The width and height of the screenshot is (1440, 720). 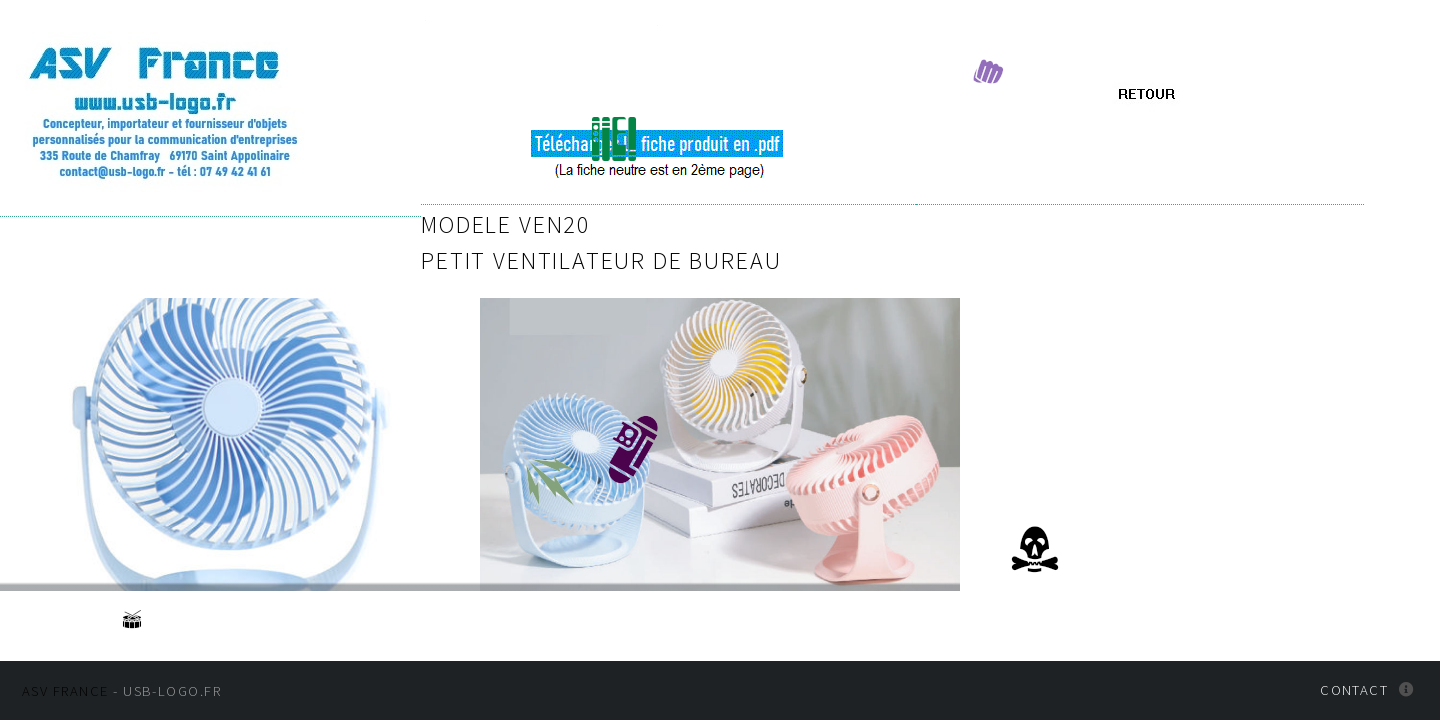 What do you see at coordinates (132, 619) in the screenshot?
I see `access music or sound settings` at bounding box center [132, 619].